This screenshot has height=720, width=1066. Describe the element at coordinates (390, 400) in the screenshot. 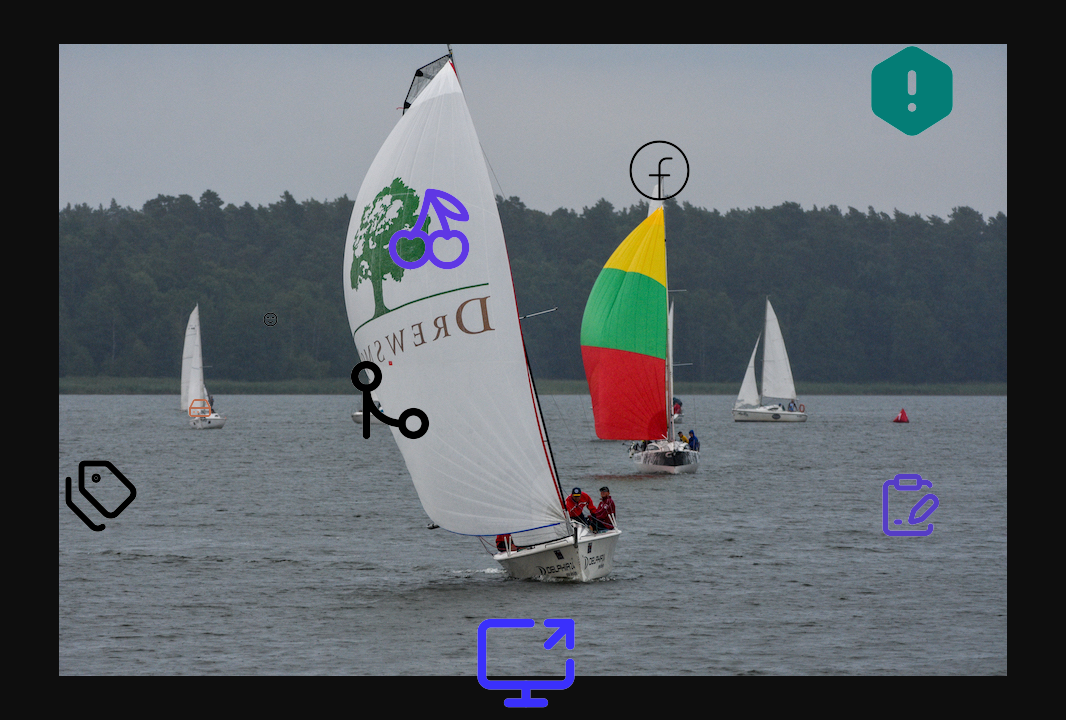

I see `merge branches in a git repository` at that location.